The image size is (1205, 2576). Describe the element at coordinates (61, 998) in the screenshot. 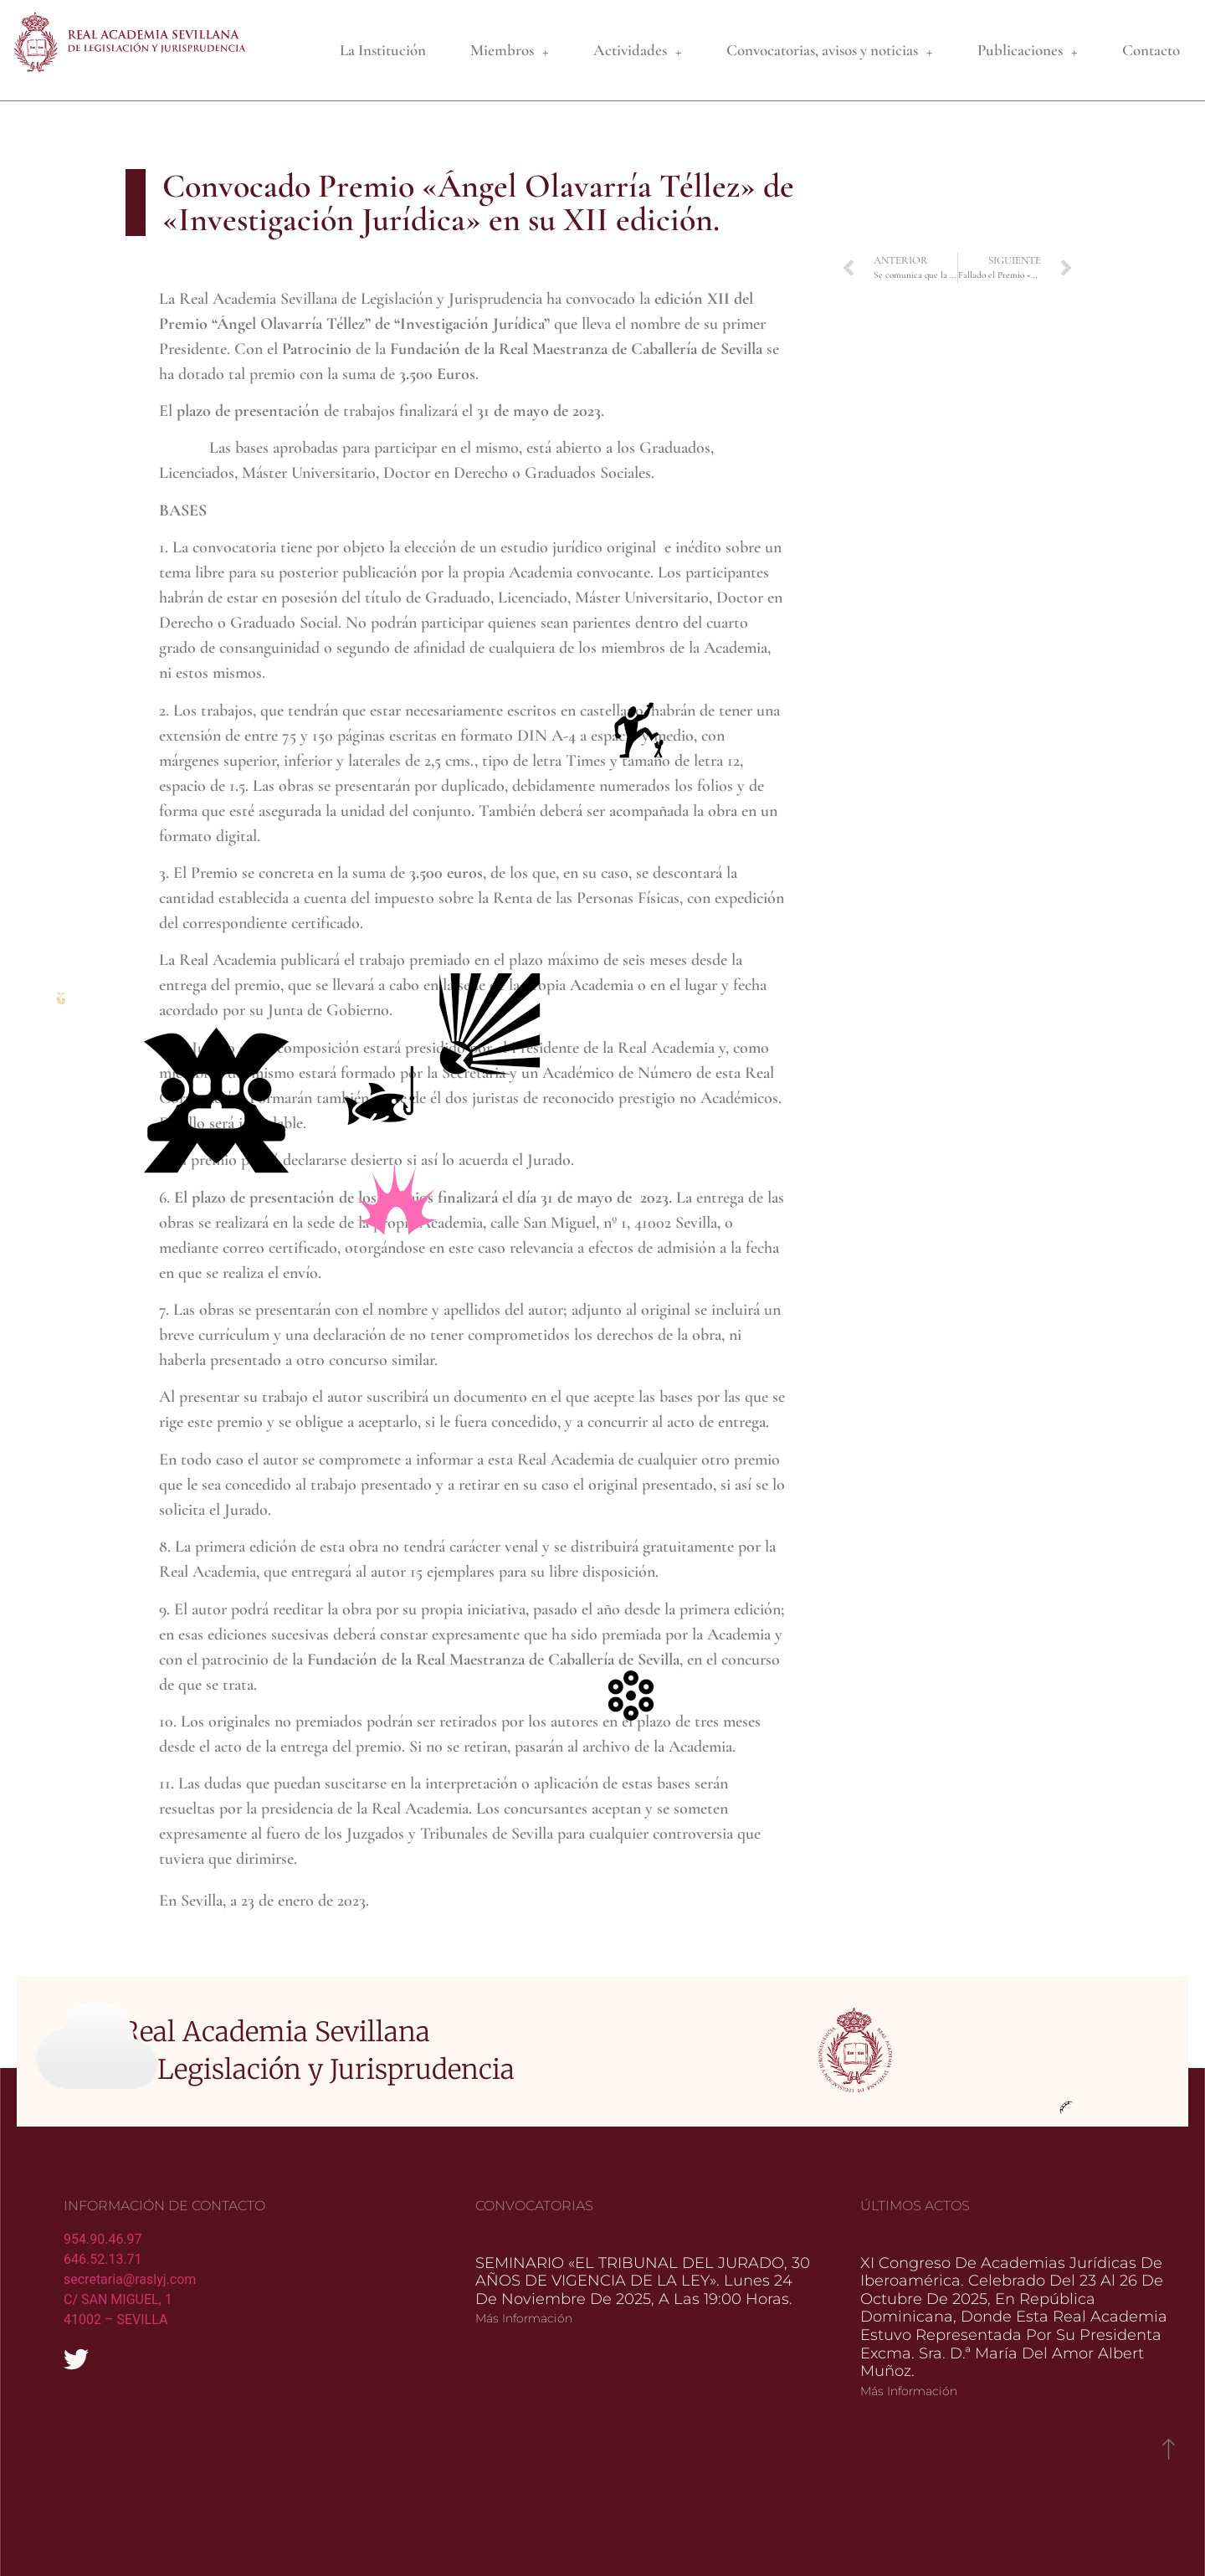

I see `plant a seed or start growing crops` at that location.